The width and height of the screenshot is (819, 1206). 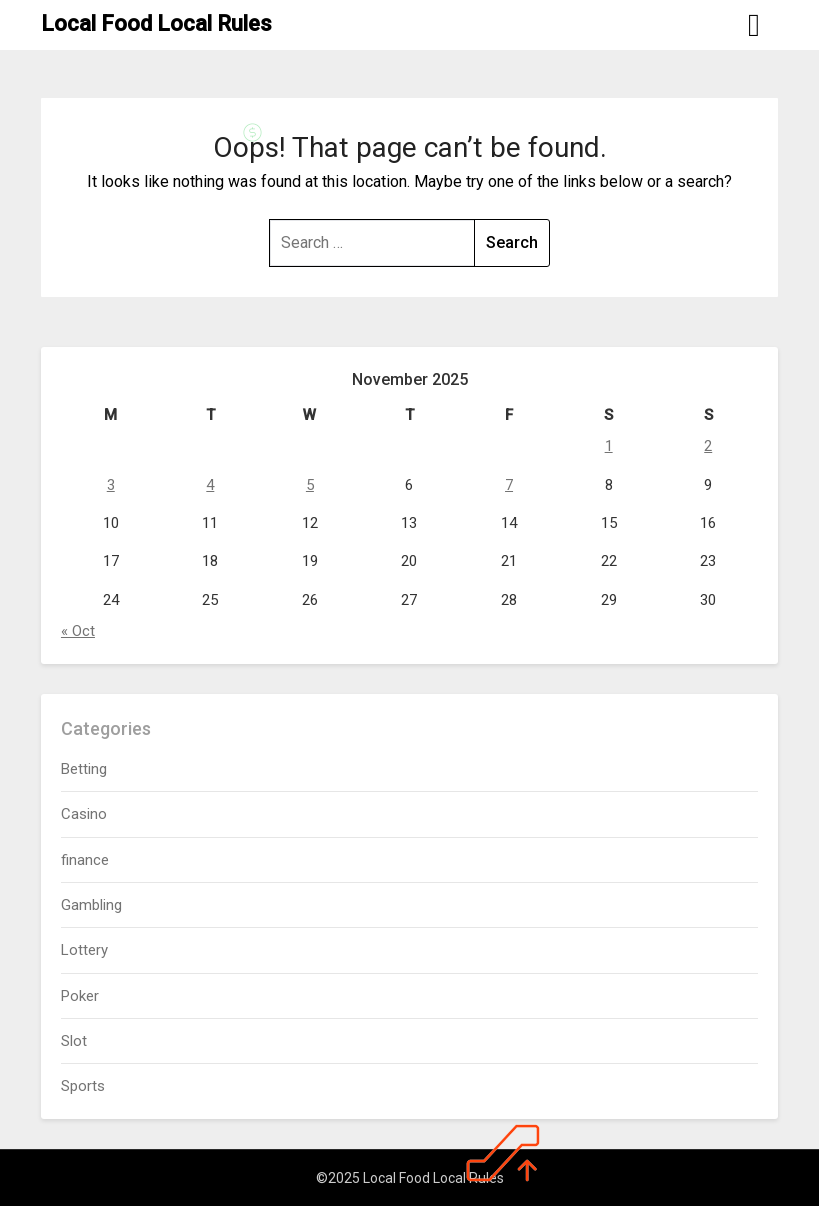 I want to click on indicates escalator going up, so click(x=503, y=1153).